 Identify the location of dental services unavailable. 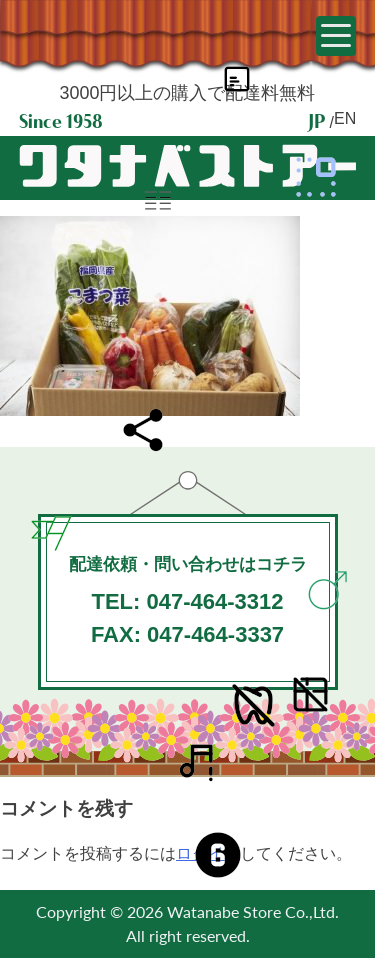
(253, 705).